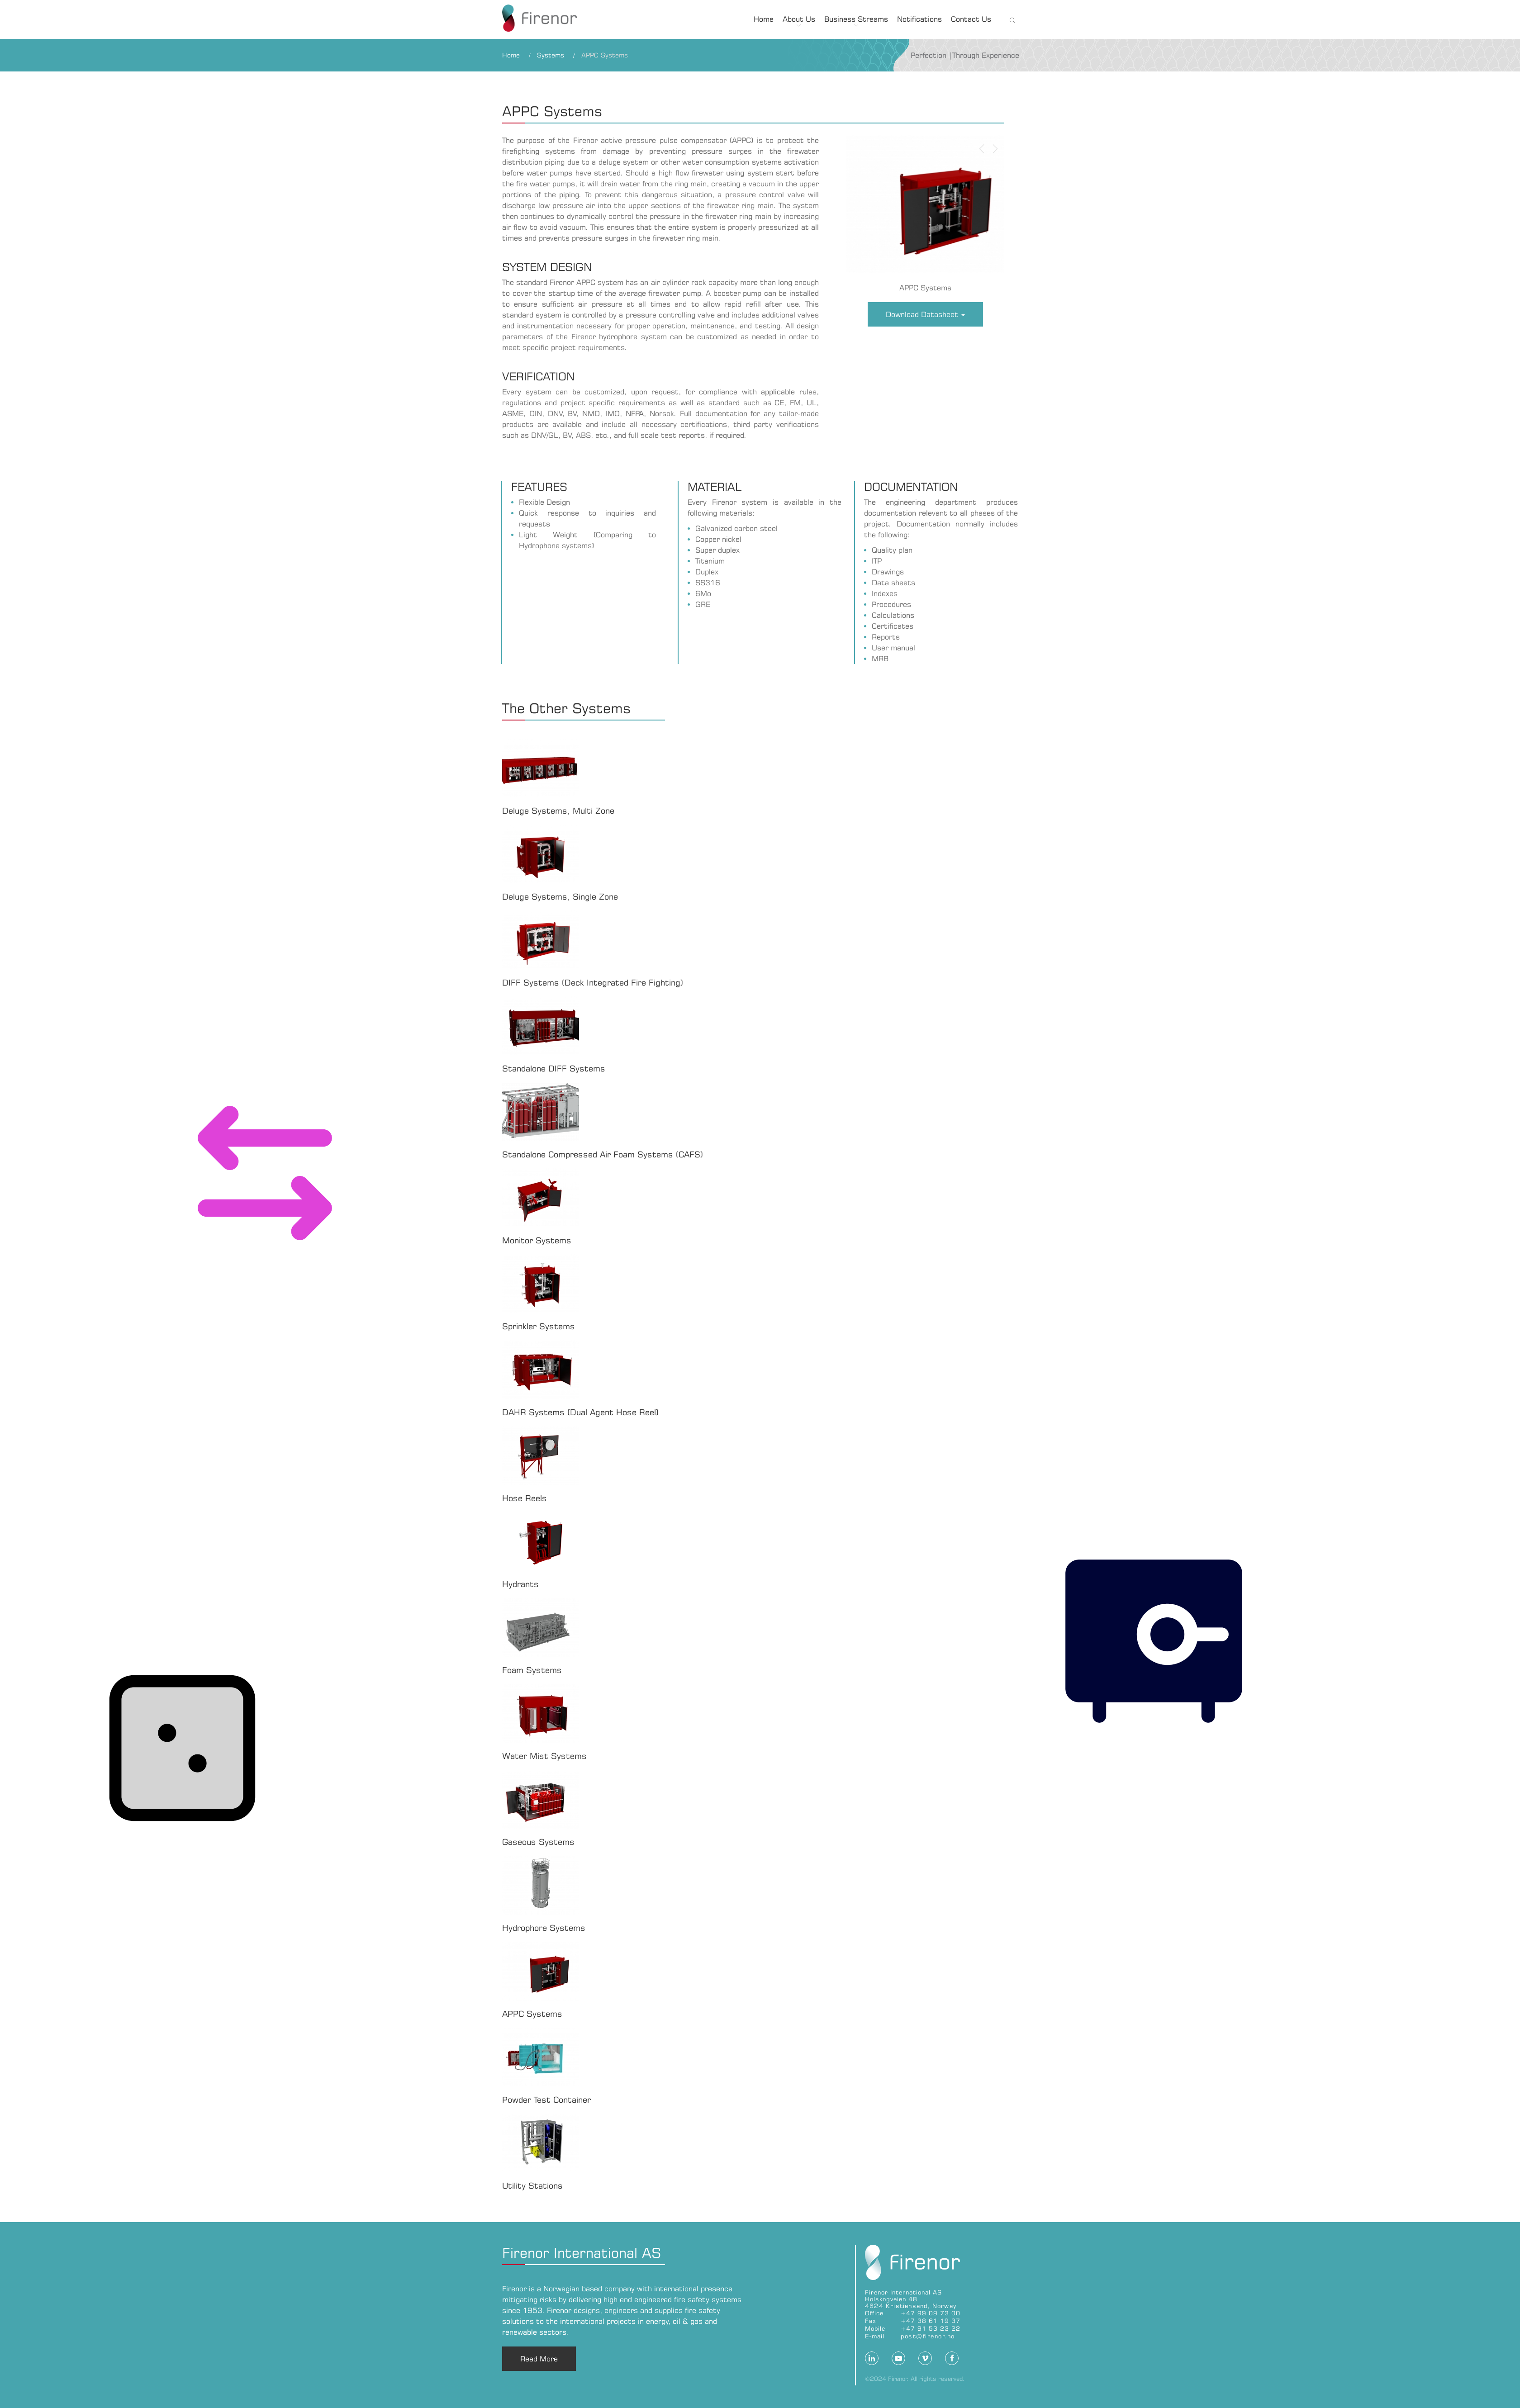 Image resolution: width=1520 pixels, height=2408 pixels. I want to click on swap or exchange items, so click(265, 1173).